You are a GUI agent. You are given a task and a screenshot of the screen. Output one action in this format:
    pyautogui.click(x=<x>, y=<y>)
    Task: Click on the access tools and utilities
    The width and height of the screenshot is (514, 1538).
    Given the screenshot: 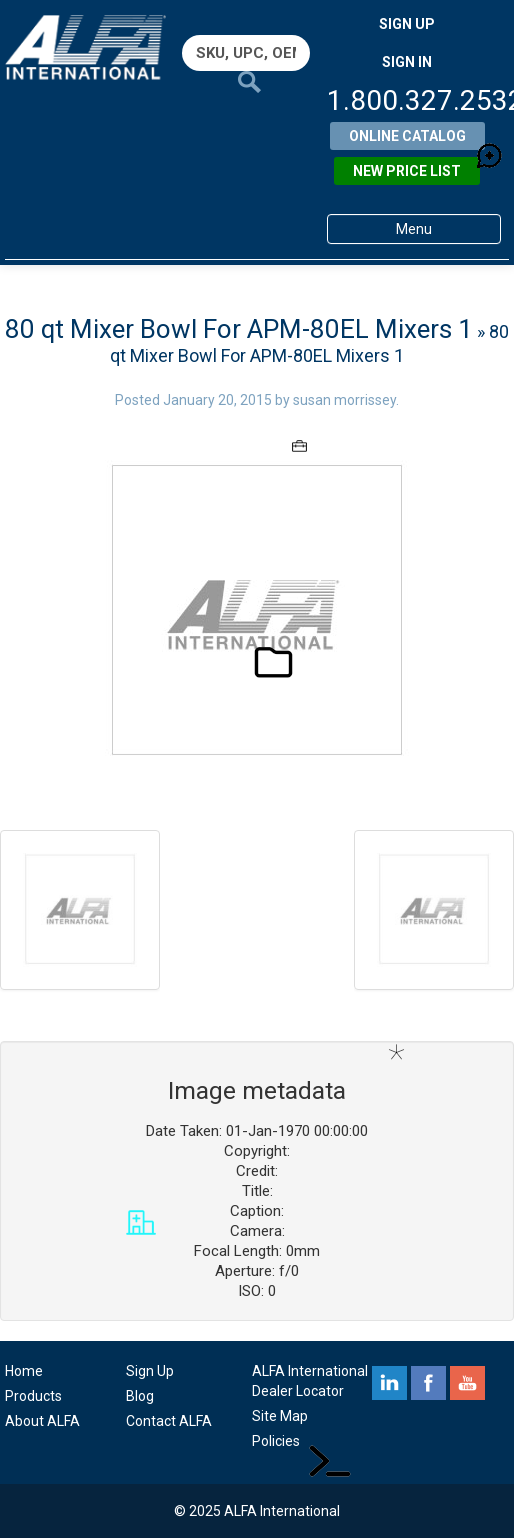 What is the action you would take?
    pyautogui.click(x=299, y=446)
    